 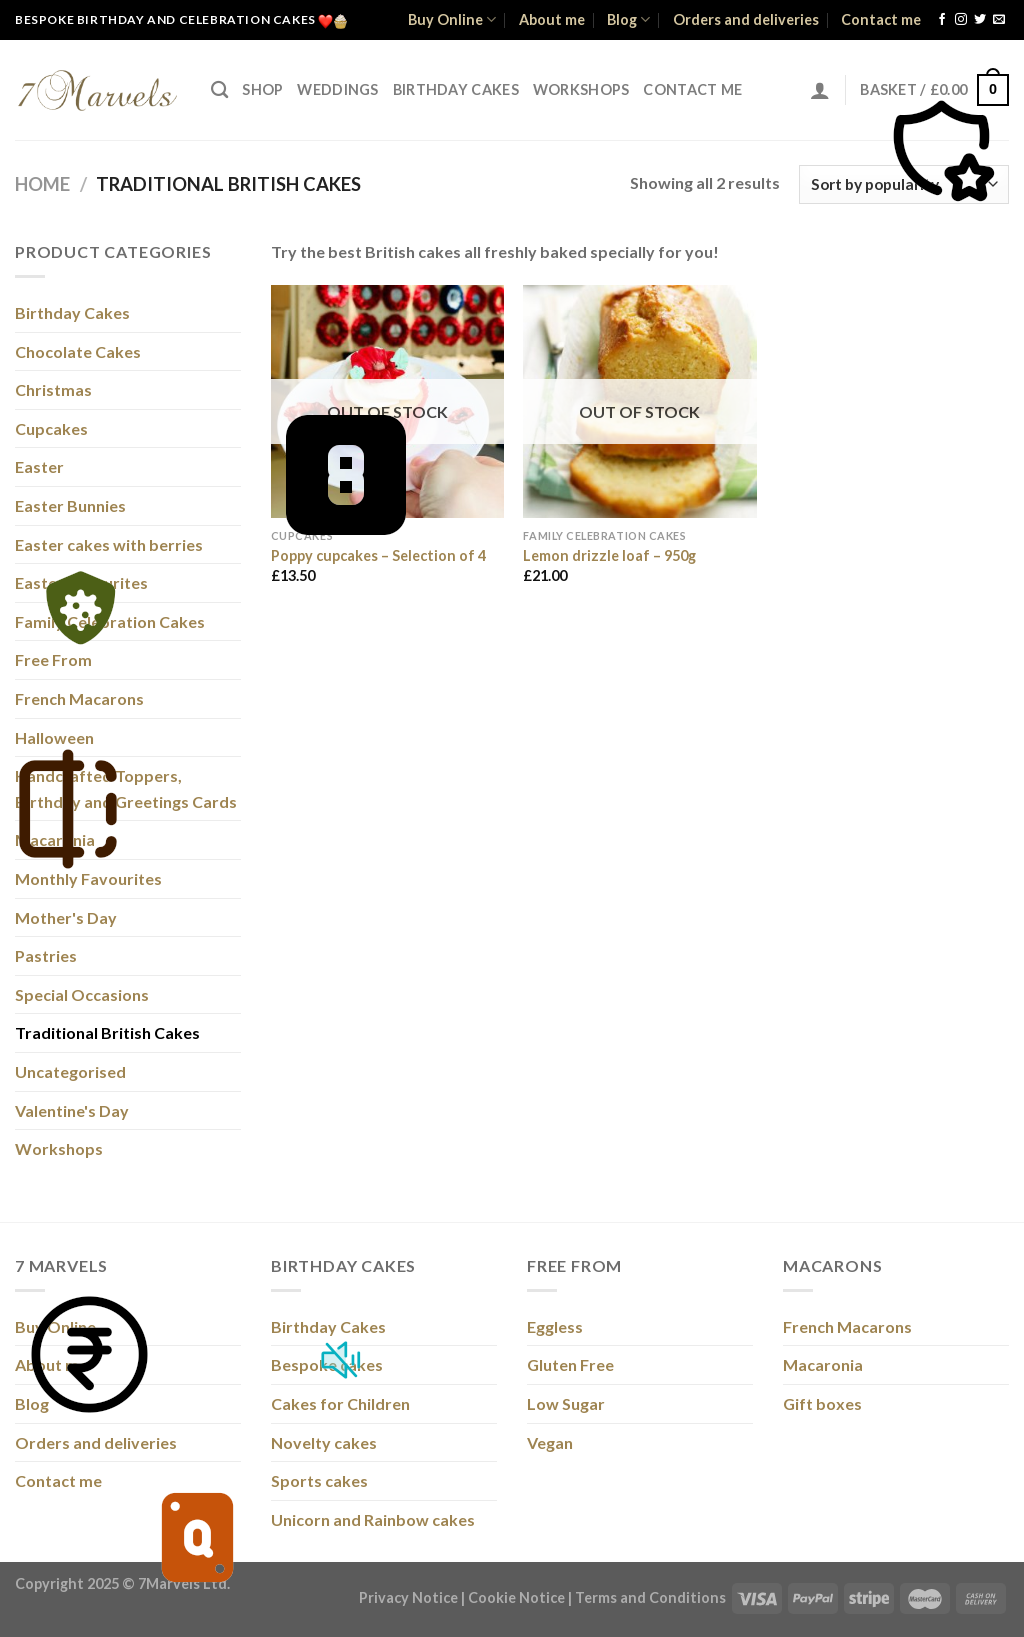 What do you see at coordinates (89, 1354) in the screenshot?
I see `view price or amount in indian rupees` at bounding box center [89, 1354].